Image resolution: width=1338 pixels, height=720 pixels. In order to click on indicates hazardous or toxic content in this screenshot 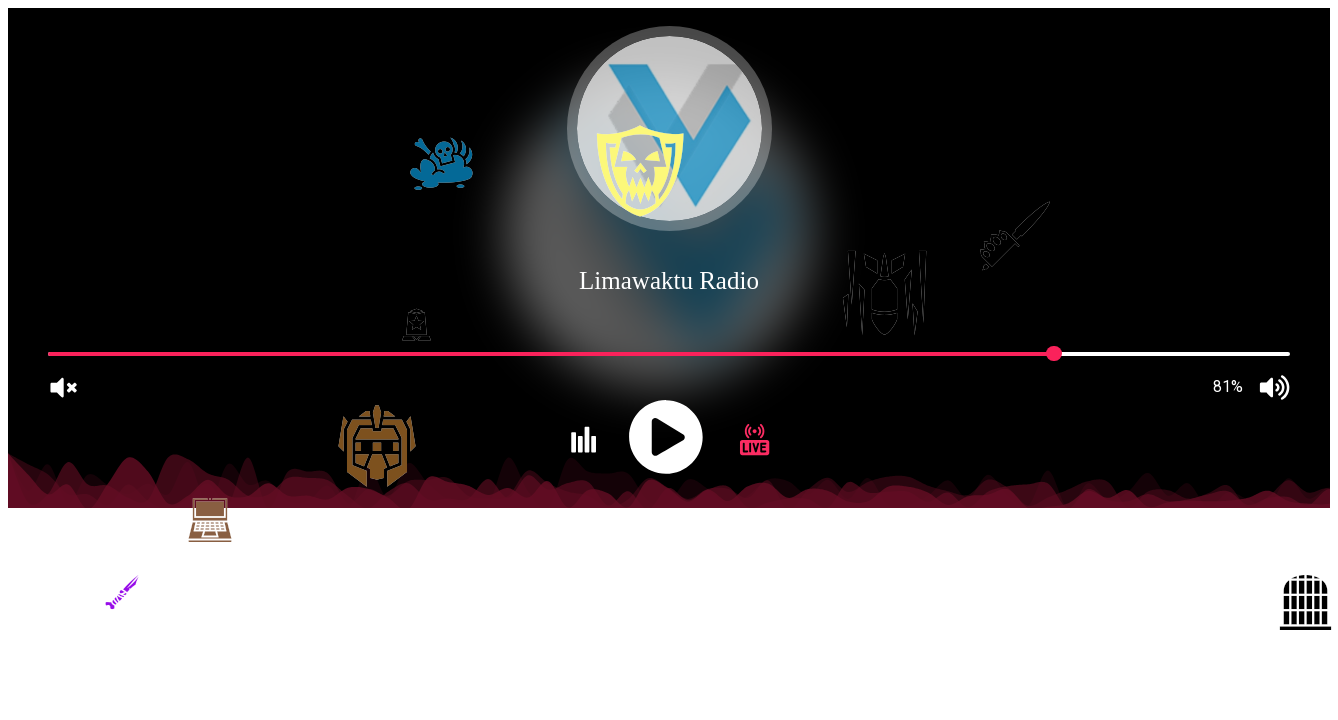, I will do `click(441, 158)`.